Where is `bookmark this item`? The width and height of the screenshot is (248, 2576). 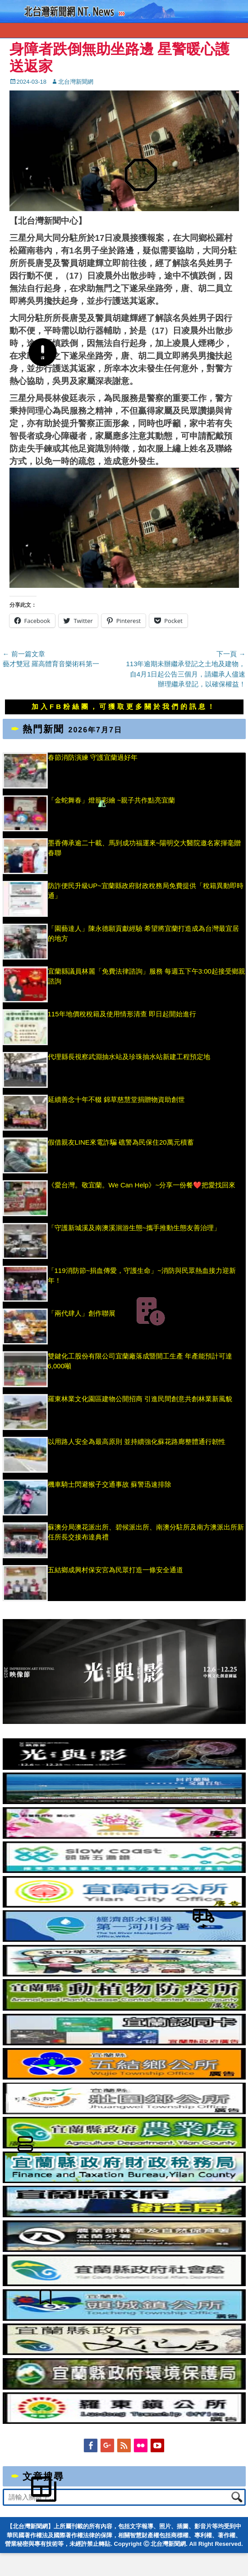
bookmark this item is located at coordinates (46, 2297).